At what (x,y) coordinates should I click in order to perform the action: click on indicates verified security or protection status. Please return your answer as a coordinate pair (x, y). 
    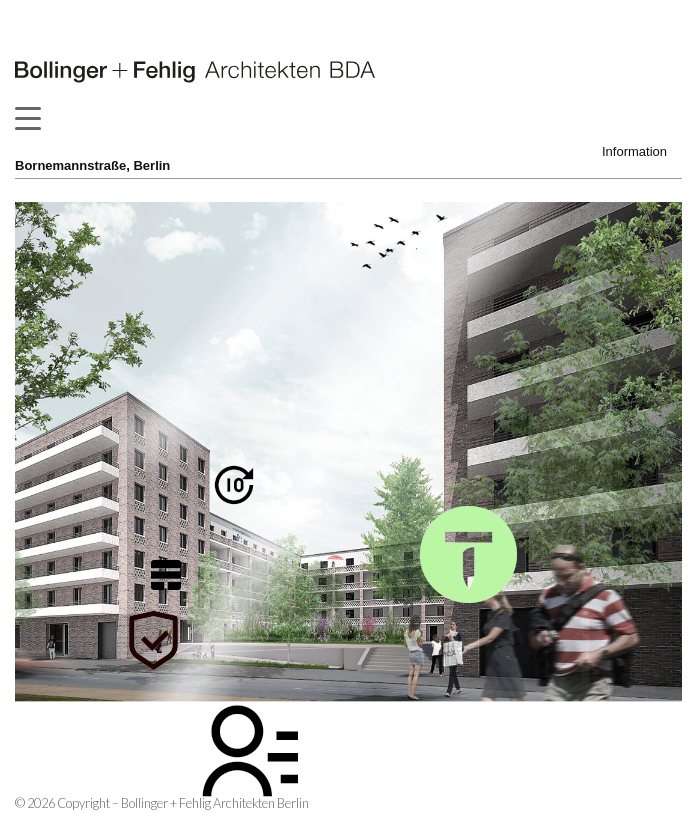
    Looking at the image, I should click on (153, 640).